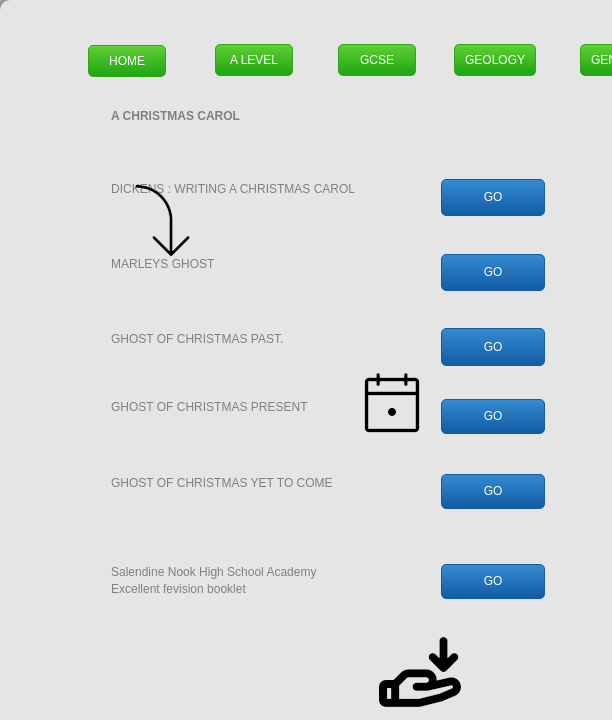 Image resolution: width=612 pixels, height=720 pixels. Describe the element at coordinates (162, 220) in the screenshot. I see `indicates a redirect or forward action` at that location.